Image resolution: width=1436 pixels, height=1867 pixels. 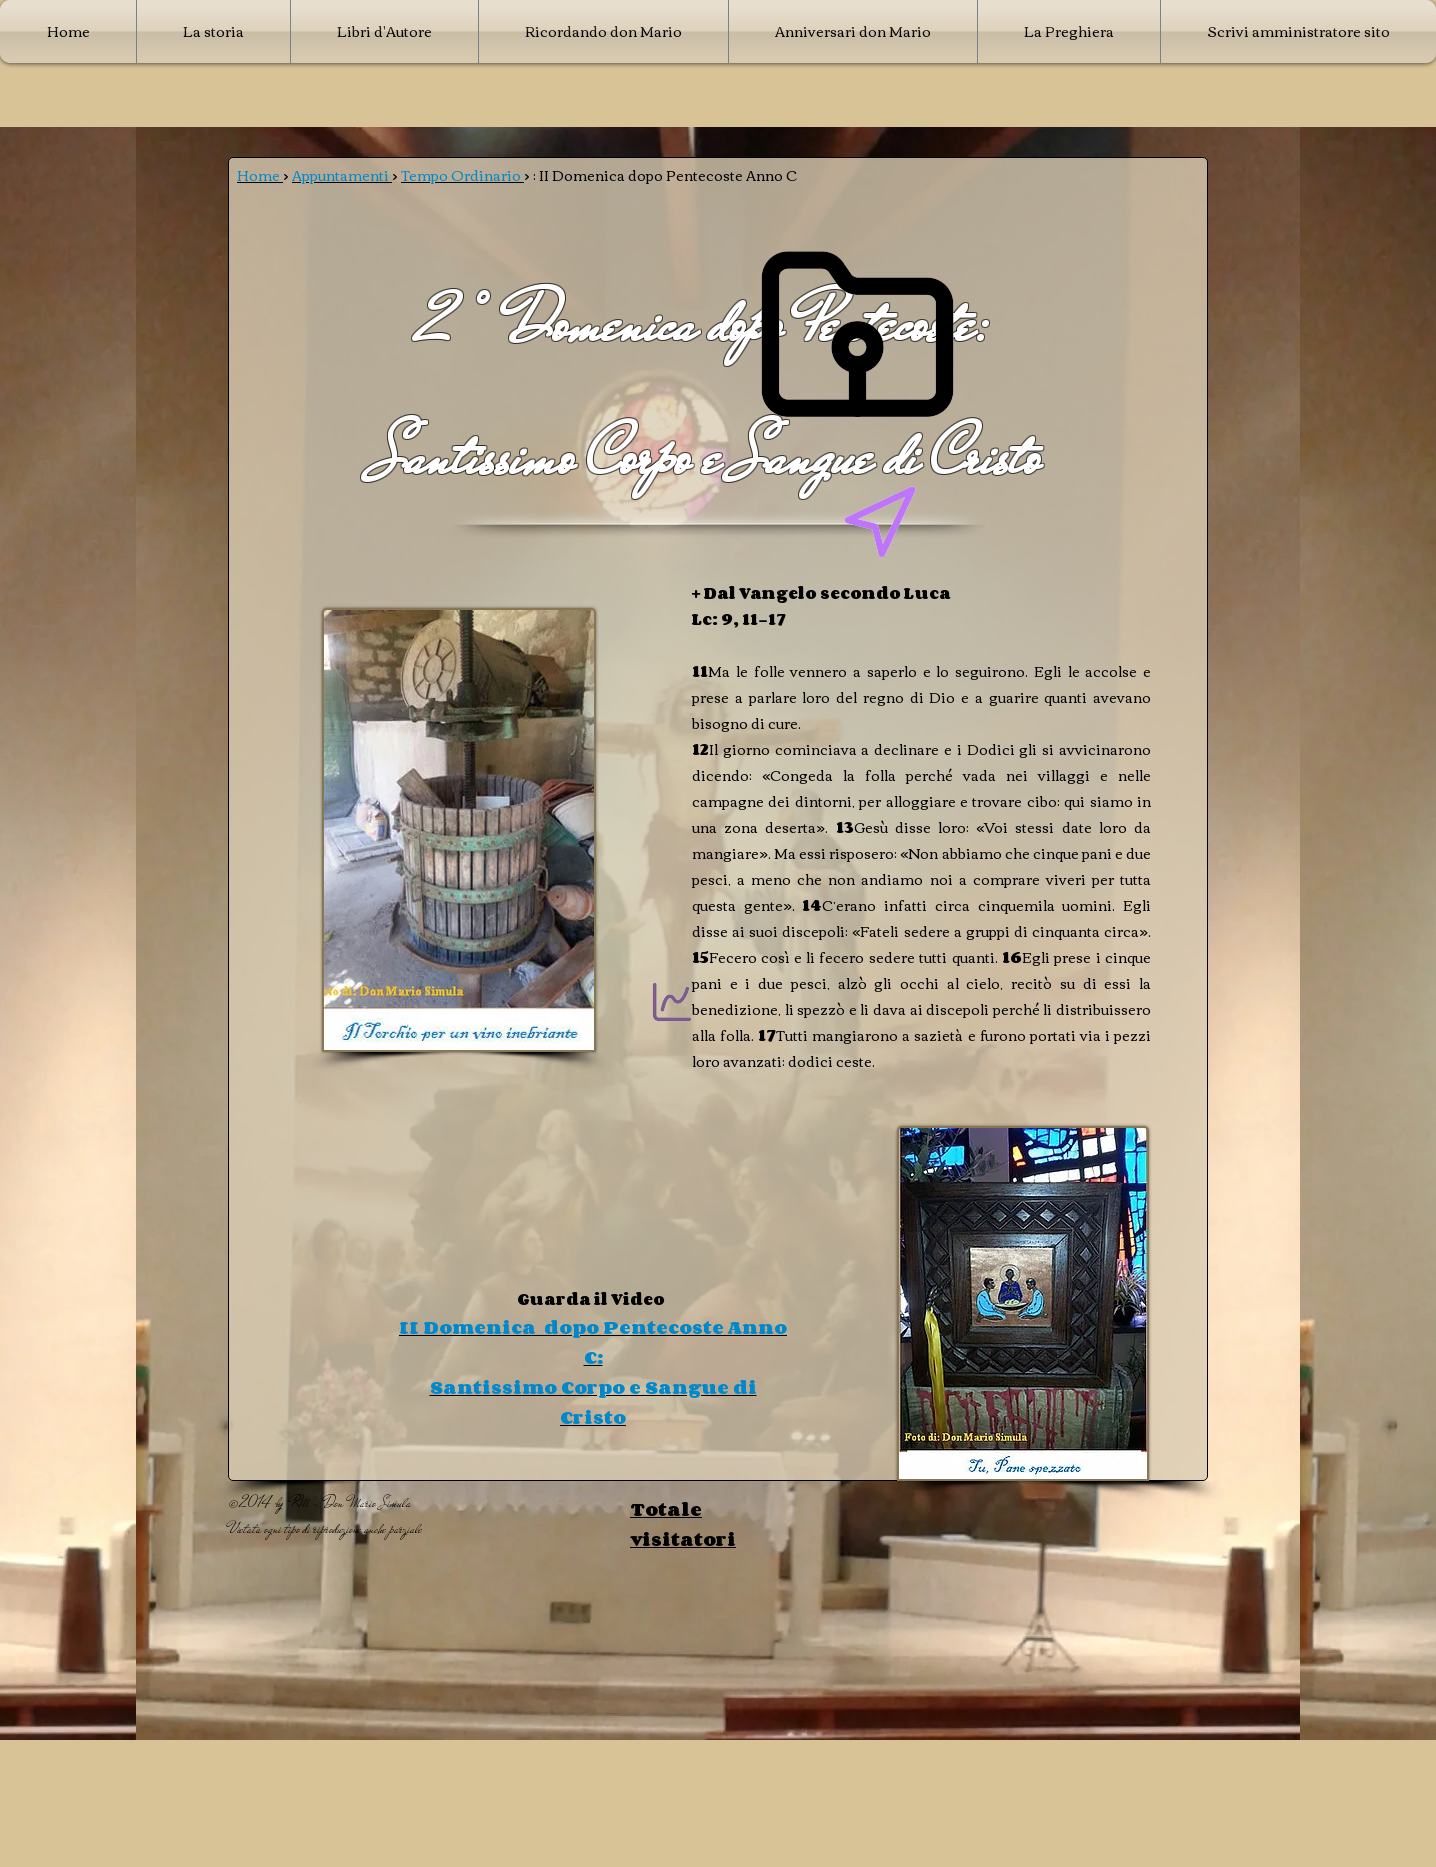 I want to click on navigate to current location, so click(x=878, y=523).